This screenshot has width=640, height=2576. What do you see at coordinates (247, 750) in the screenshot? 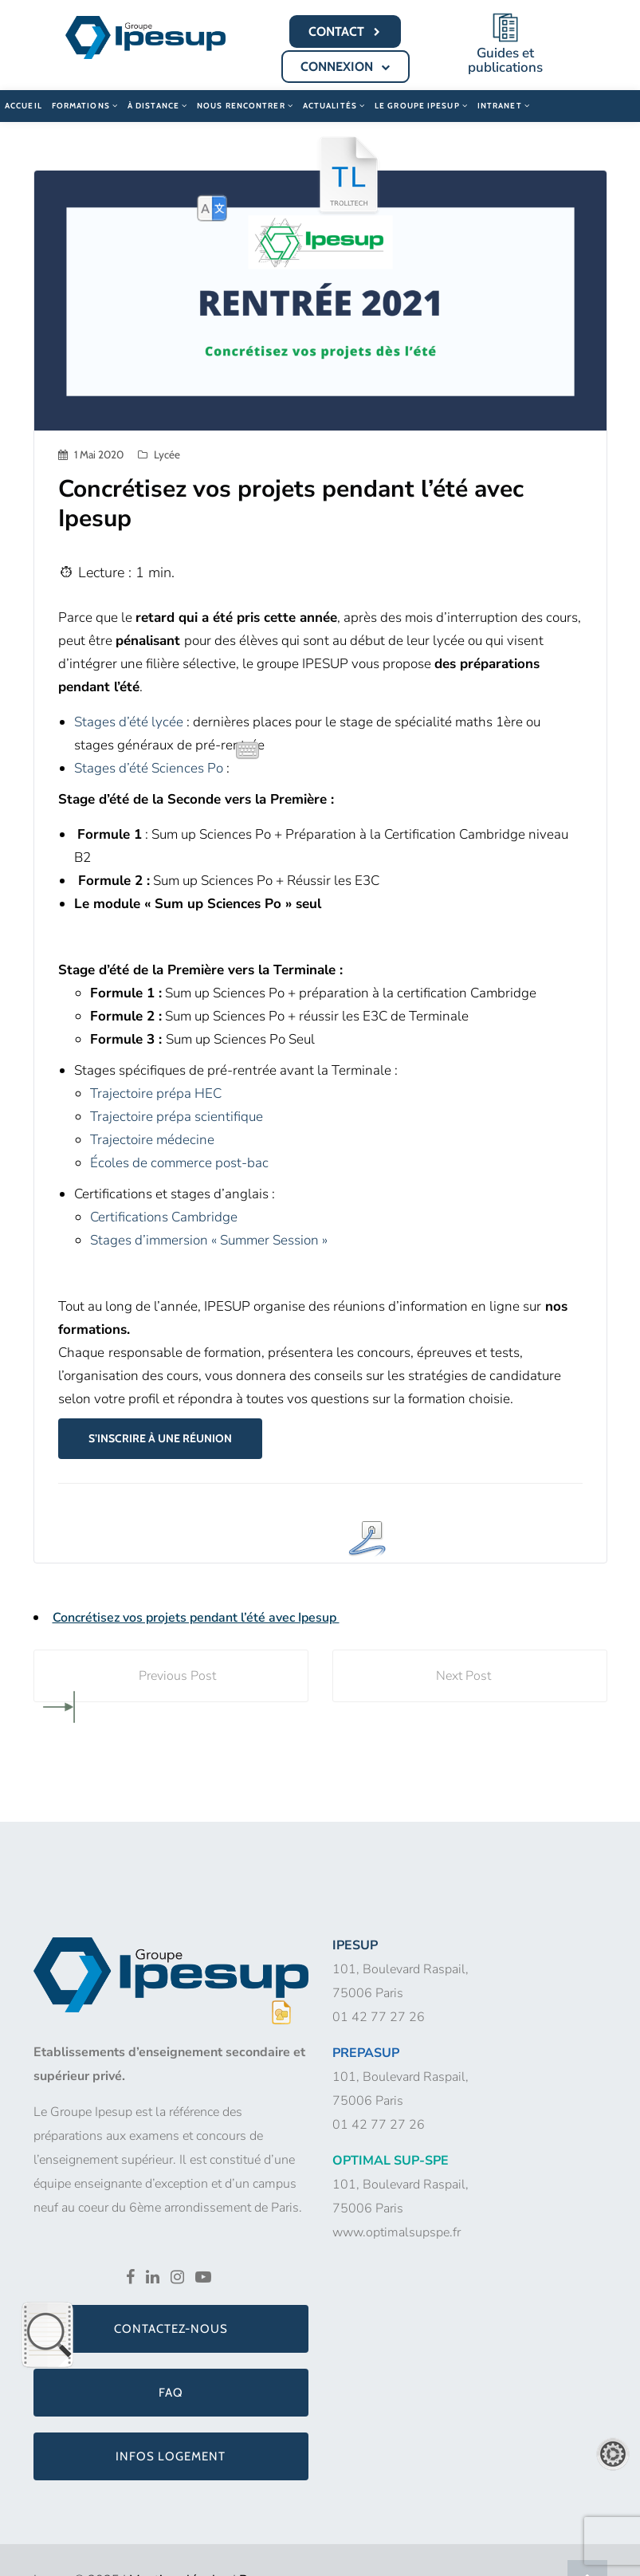
I see `access keyboard settings` at bounding box center [247, 750].